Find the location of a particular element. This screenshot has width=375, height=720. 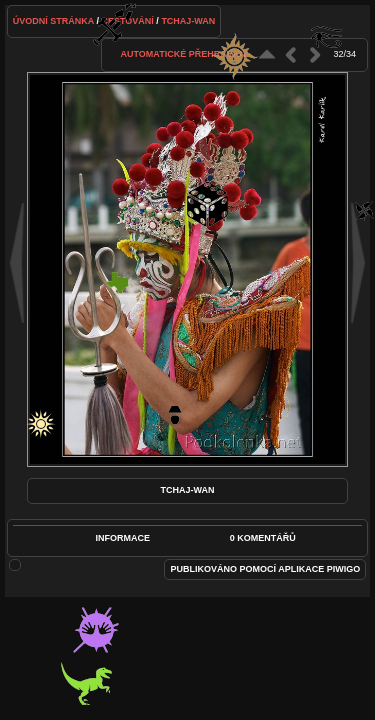

decorative sun emblem for fantasy or medieval-themed game interface is located at coordinates (234, 56).